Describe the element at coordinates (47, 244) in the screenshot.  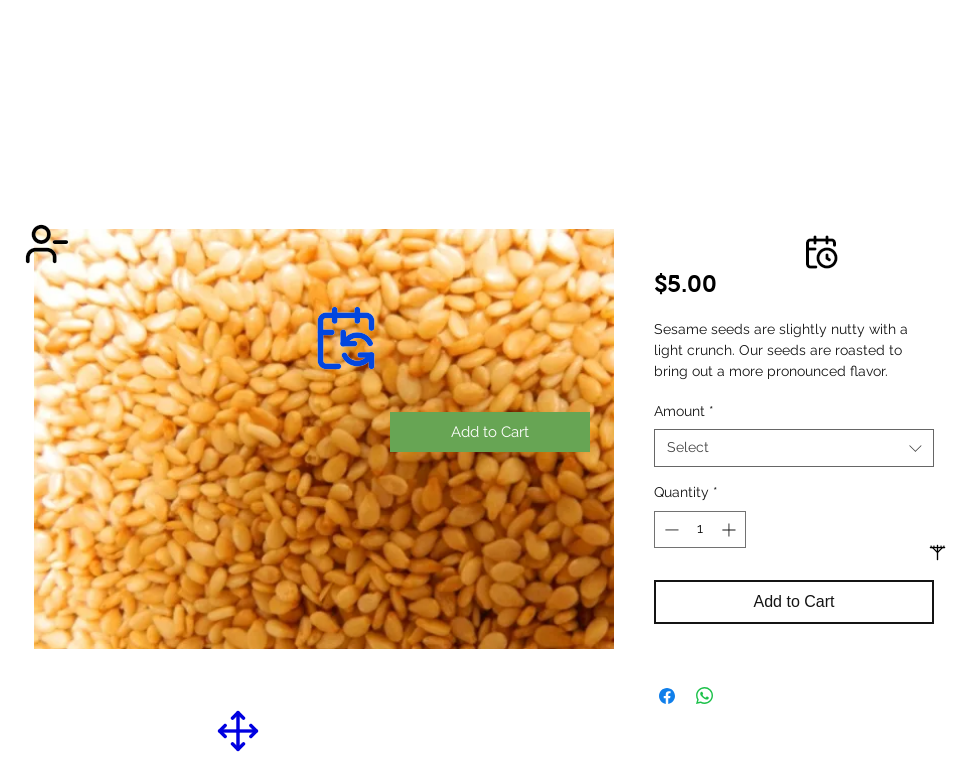
I see `remove a user or contact` at that location.